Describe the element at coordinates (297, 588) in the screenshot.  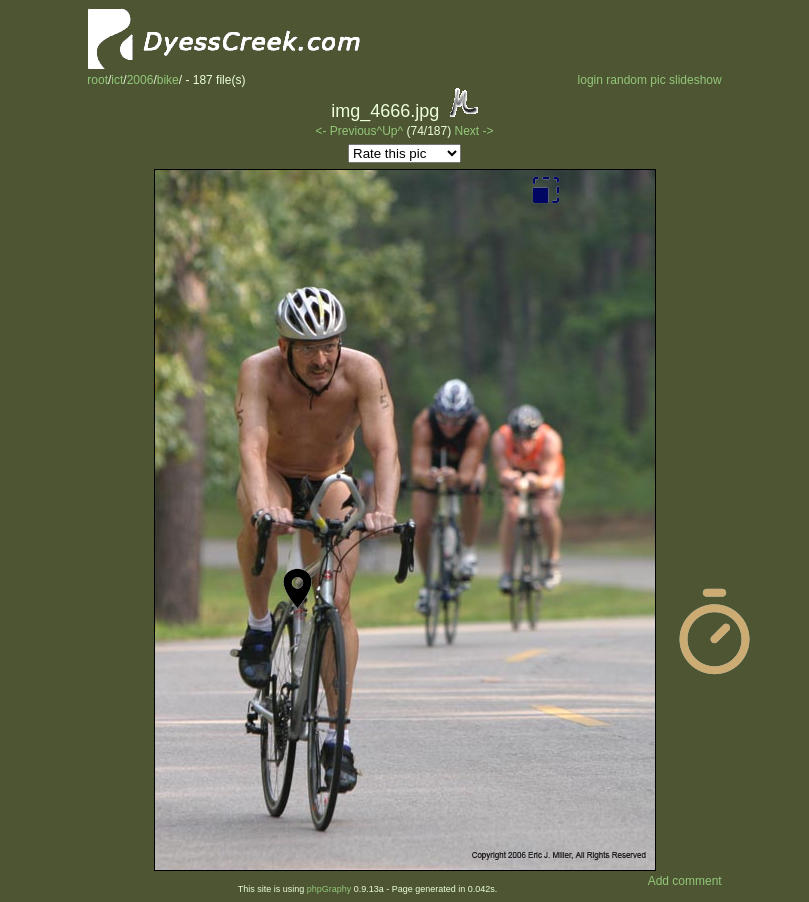
I see `view current location on map` at that location.